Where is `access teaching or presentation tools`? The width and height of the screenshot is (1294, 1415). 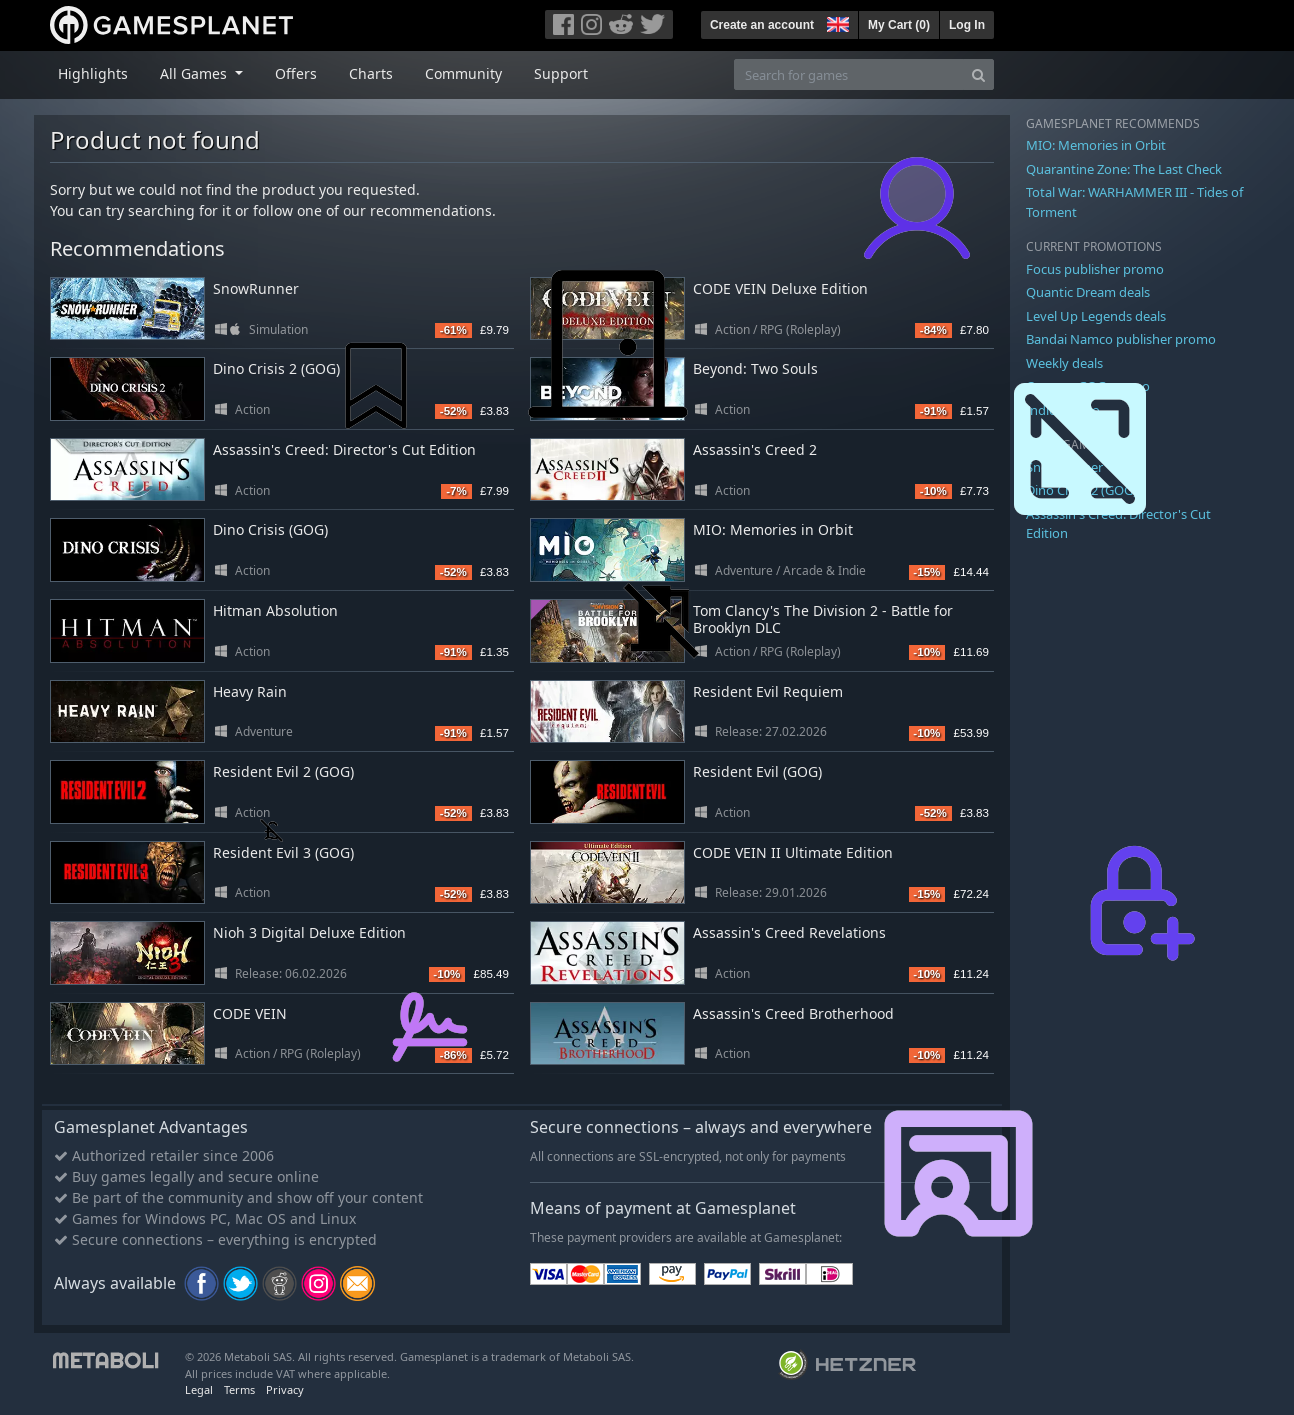 access teaching or presentation tools is located at coordinates (958, 1173).